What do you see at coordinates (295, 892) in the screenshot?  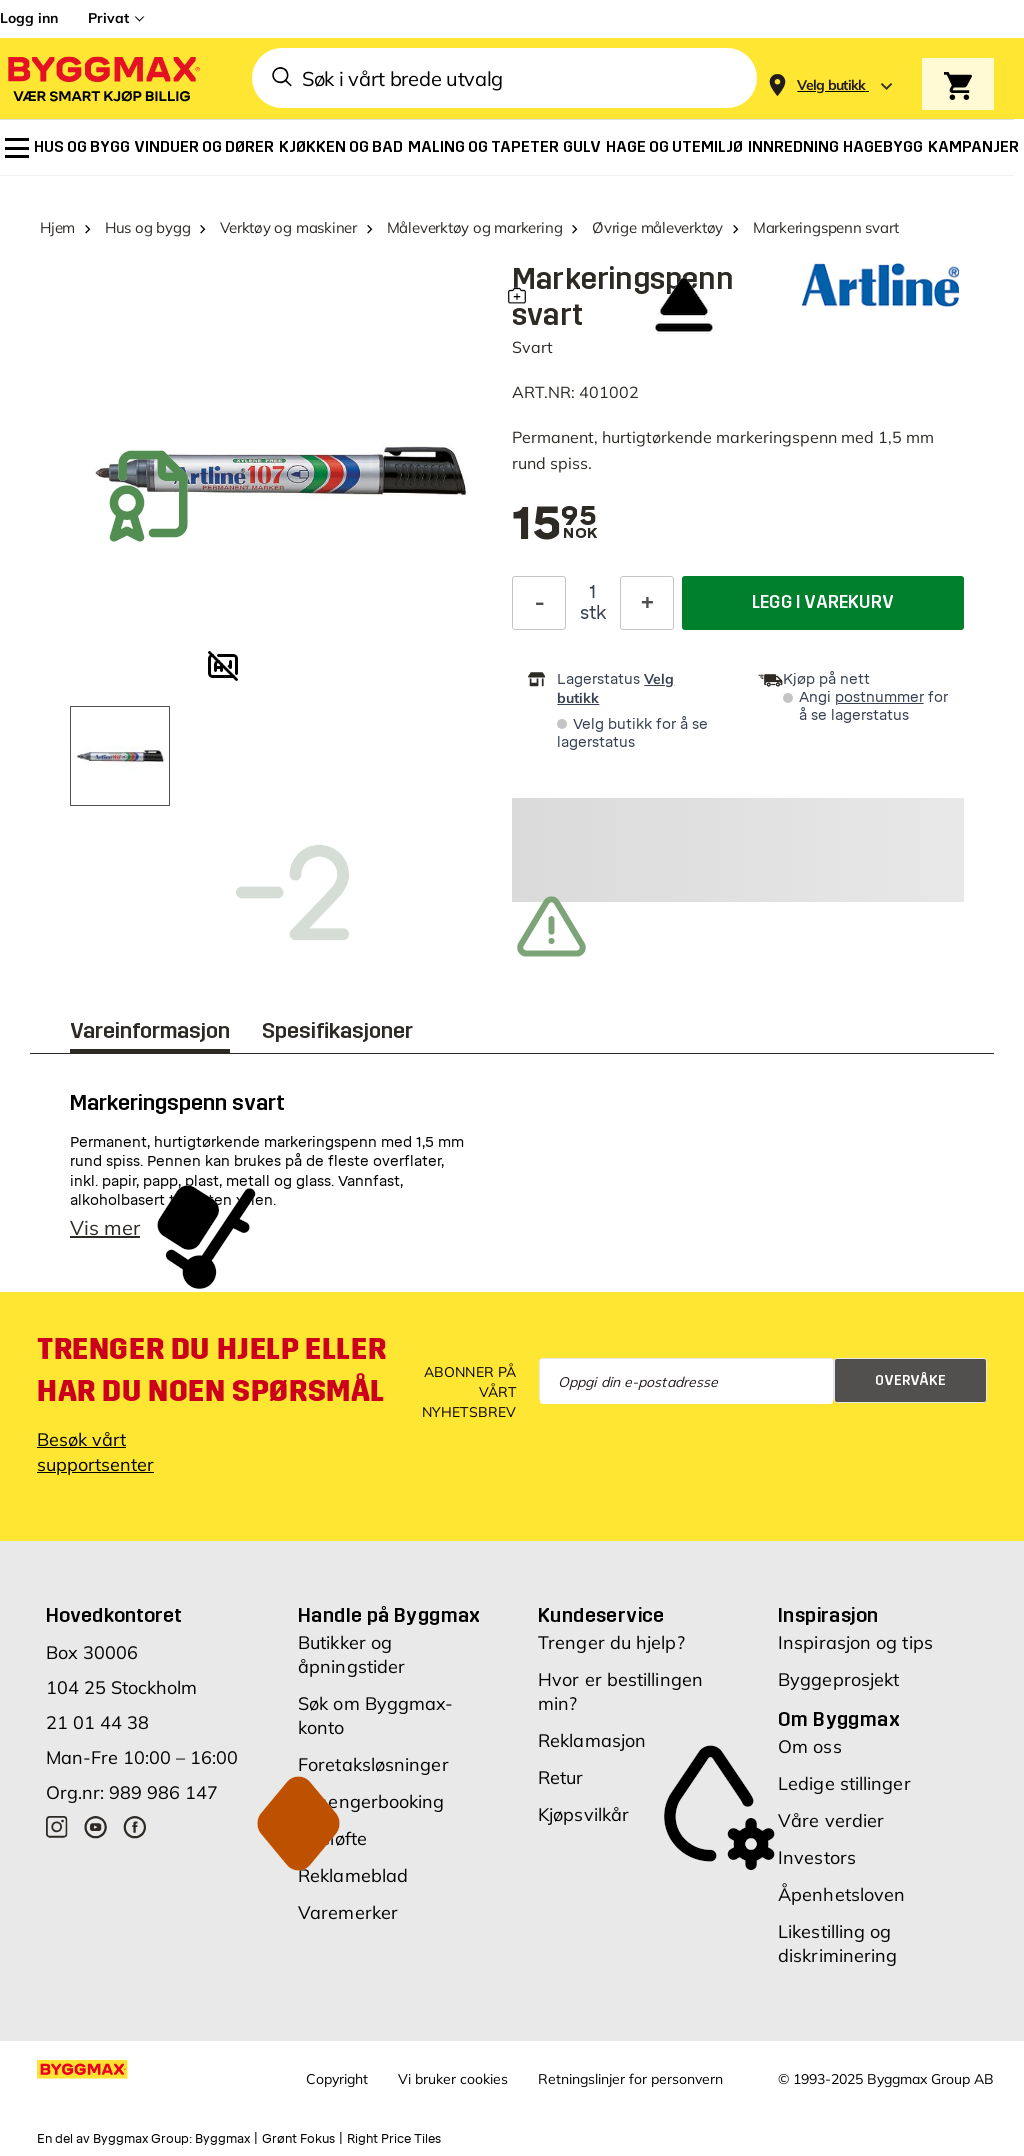 I see `decrease exposure by 2 stops` at bounding box center [295, 892].